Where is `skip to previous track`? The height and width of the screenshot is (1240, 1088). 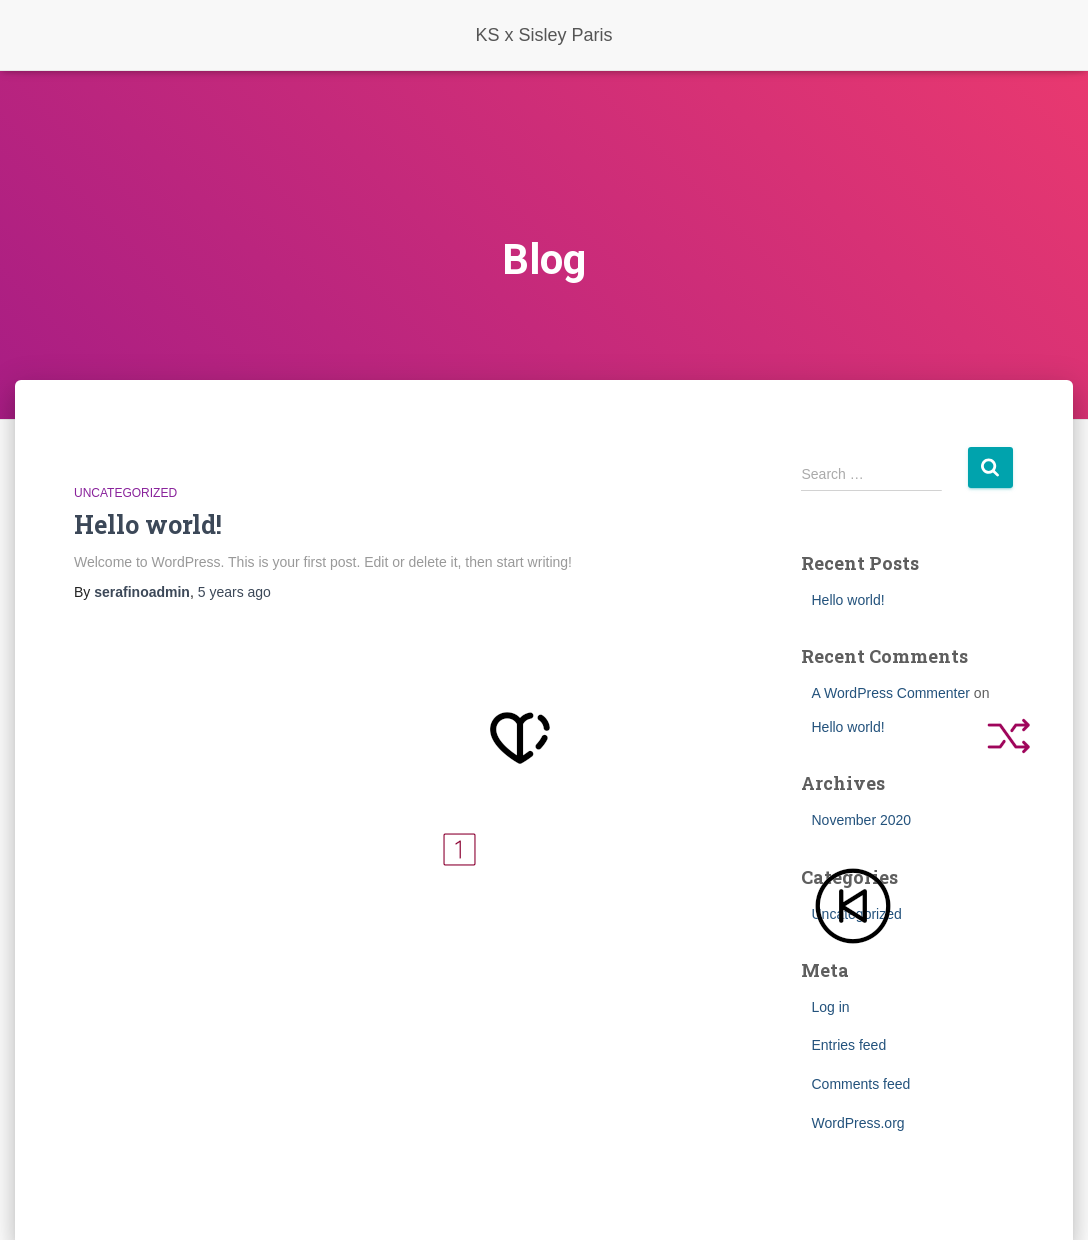
skip to previous track is located at coordinates (853, 906).